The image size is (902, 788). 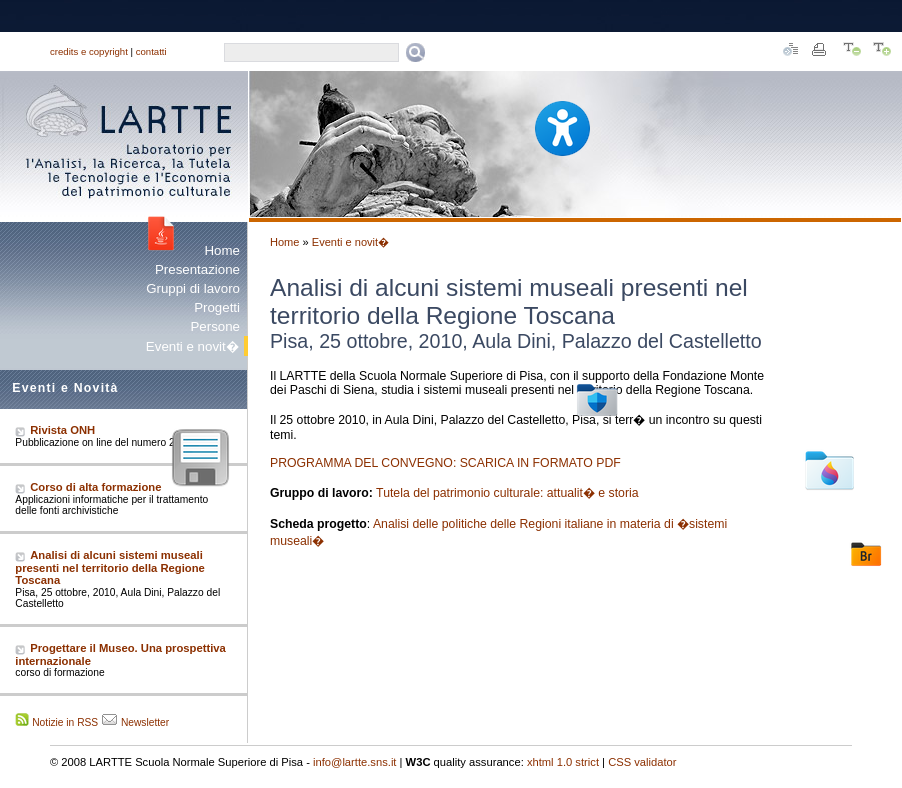 What do you see at coordinates (829, 471) in the screenshot?
I see `open folder containing paint or art application files` at bounding box center [829, 471].